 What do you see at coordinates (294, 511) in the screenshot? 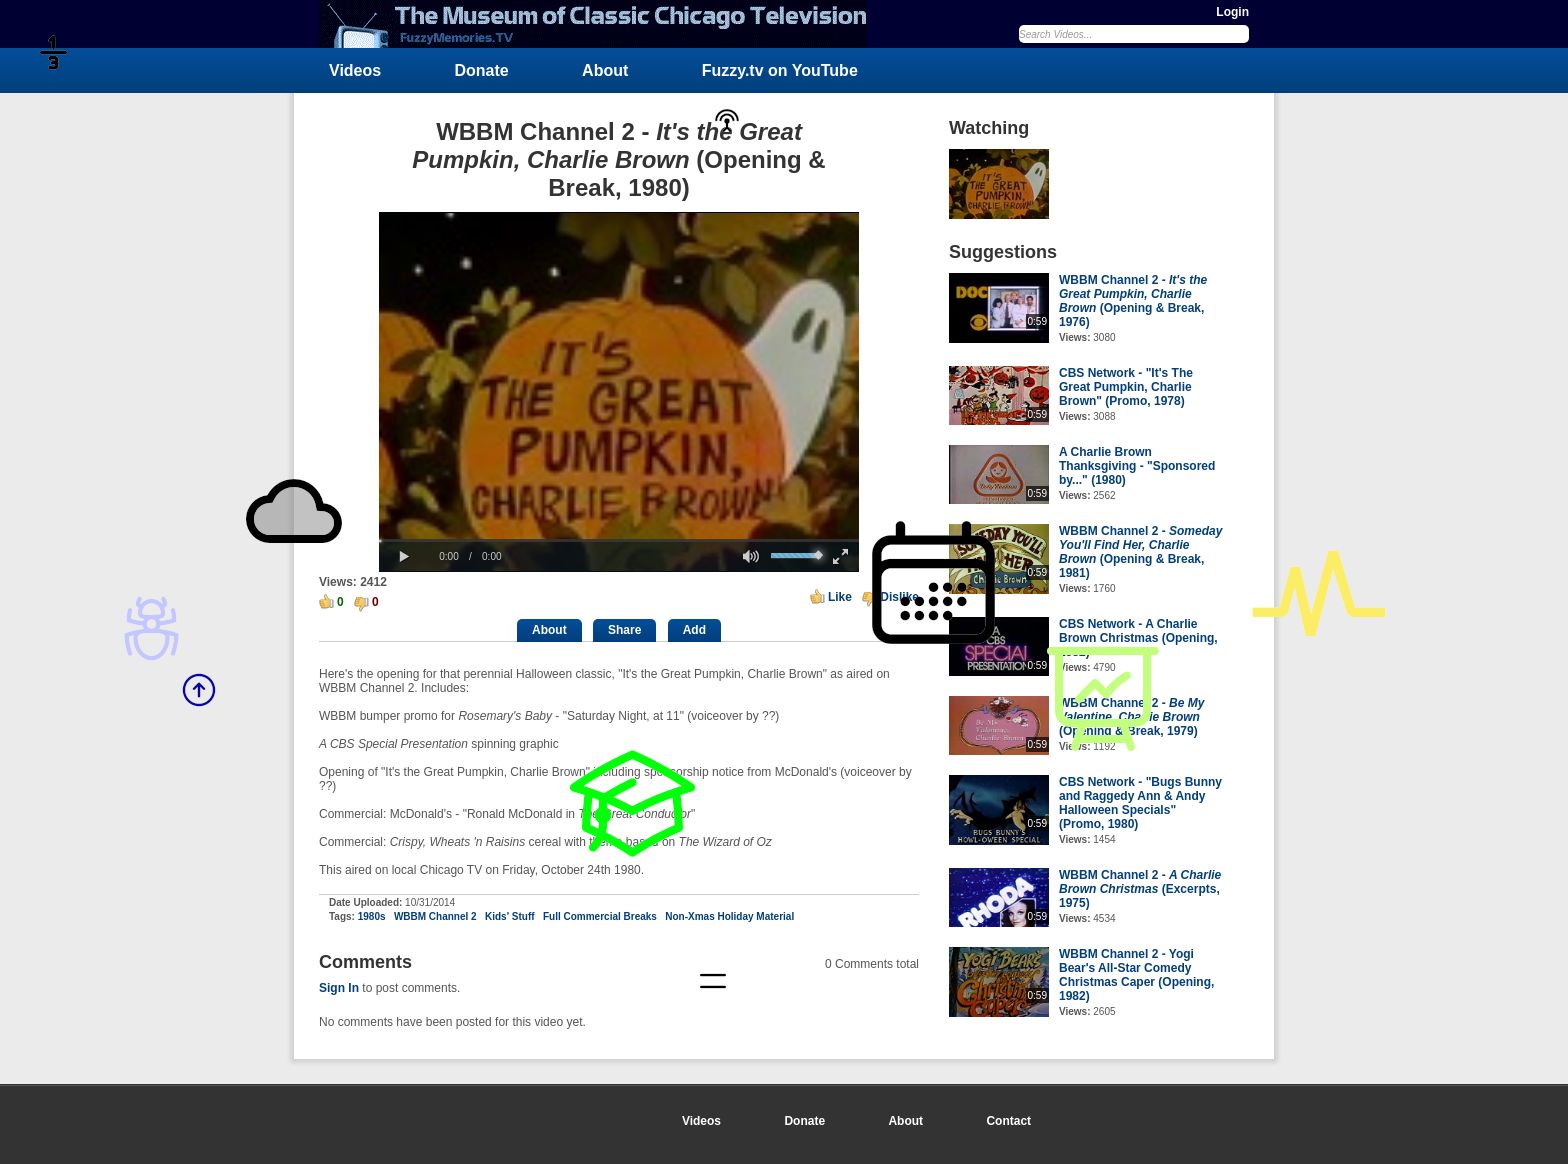
I see `view current weather conditions` at bounding box center [294, 511].